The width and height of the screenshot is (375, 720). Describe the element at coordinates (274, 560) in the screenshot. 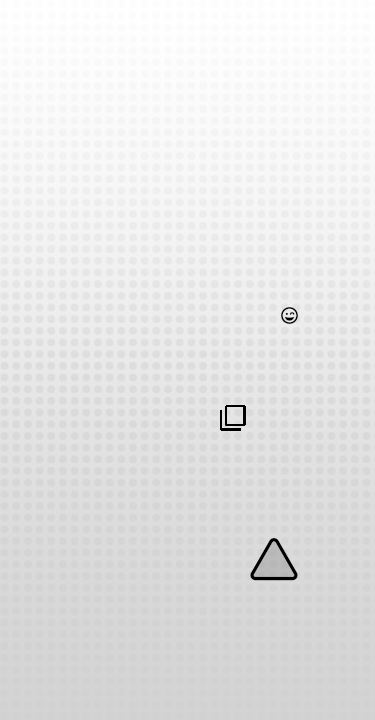

I see `play or start media content` at that location.